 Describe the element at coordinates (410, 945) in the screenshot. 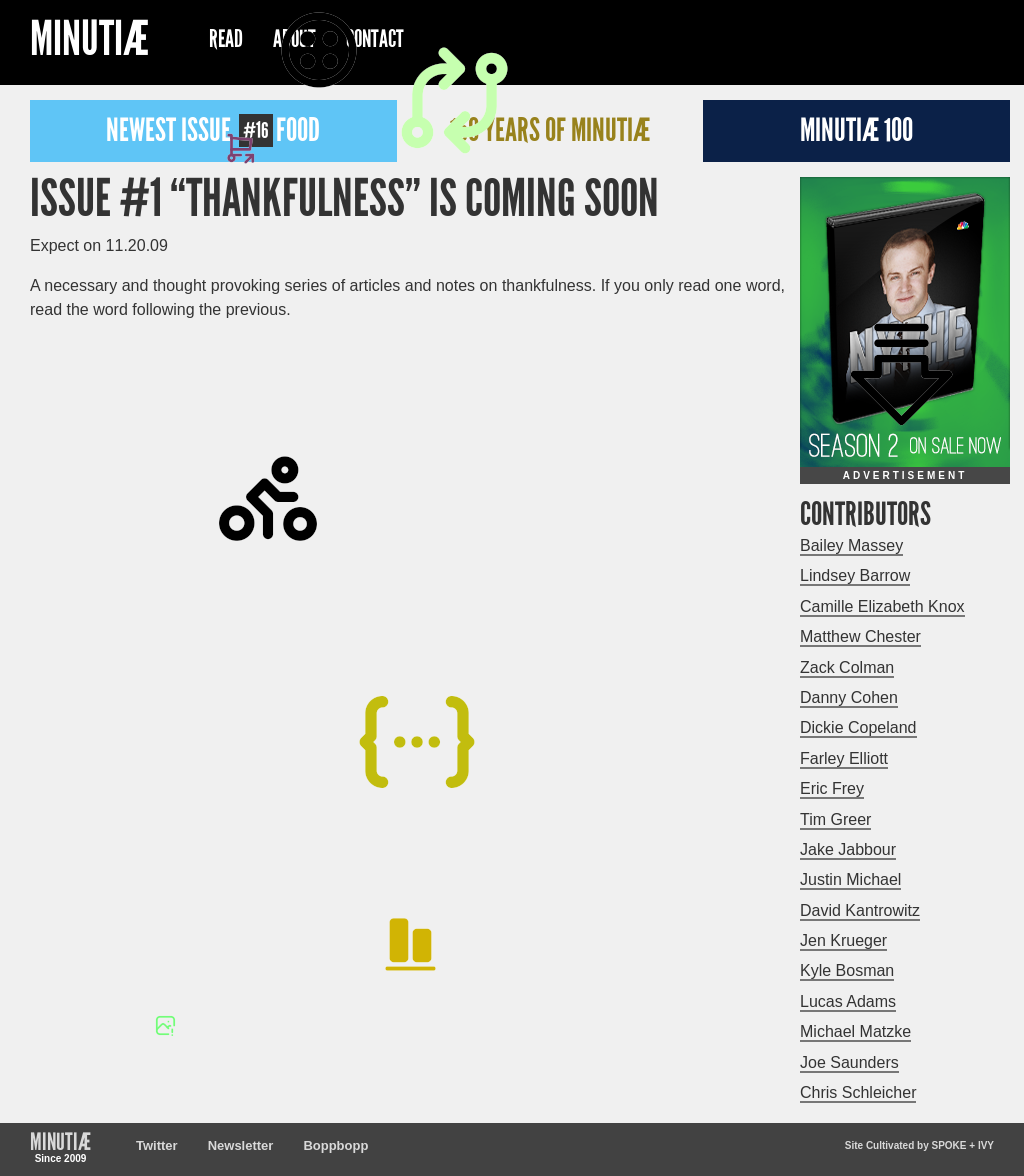

I see `align selected objects to the bottom edge` at that location.